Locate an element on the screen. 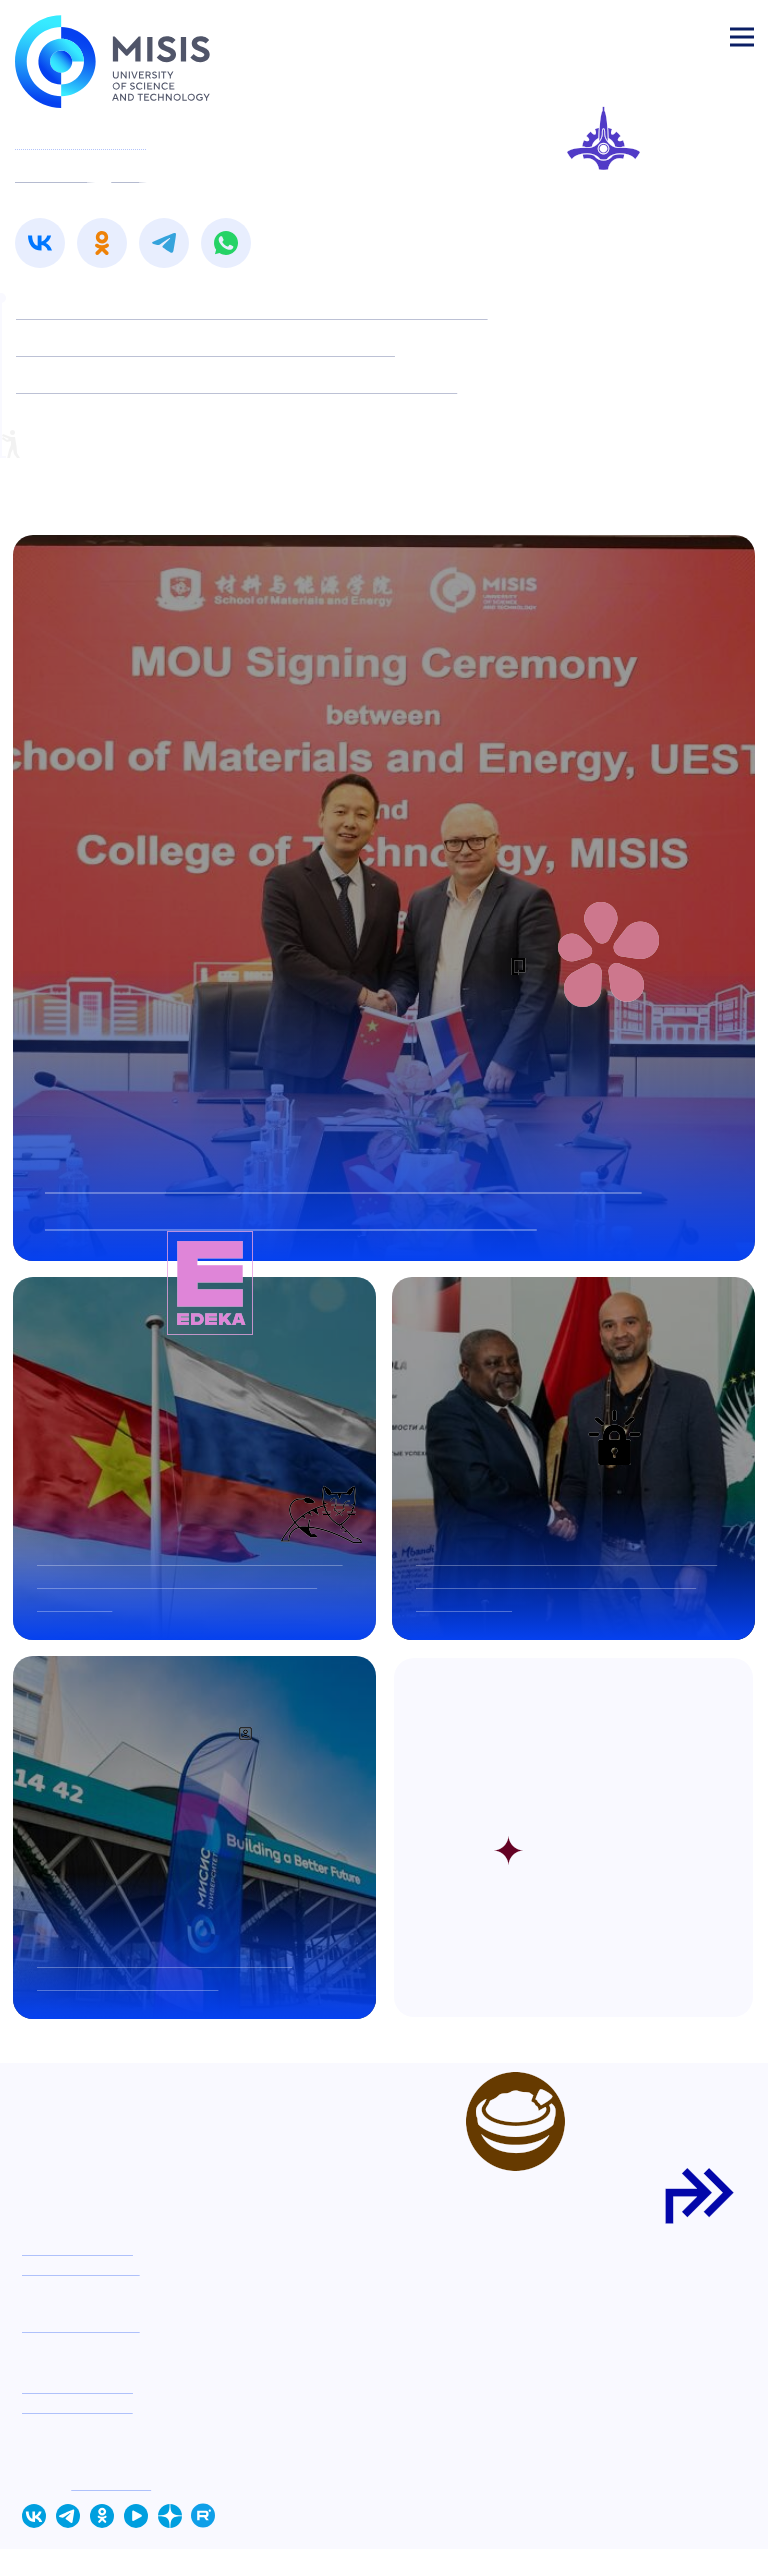 The width and height of the screenshot is (768, 2549). open ICQ messenger app is located at coordinates (608, 954).